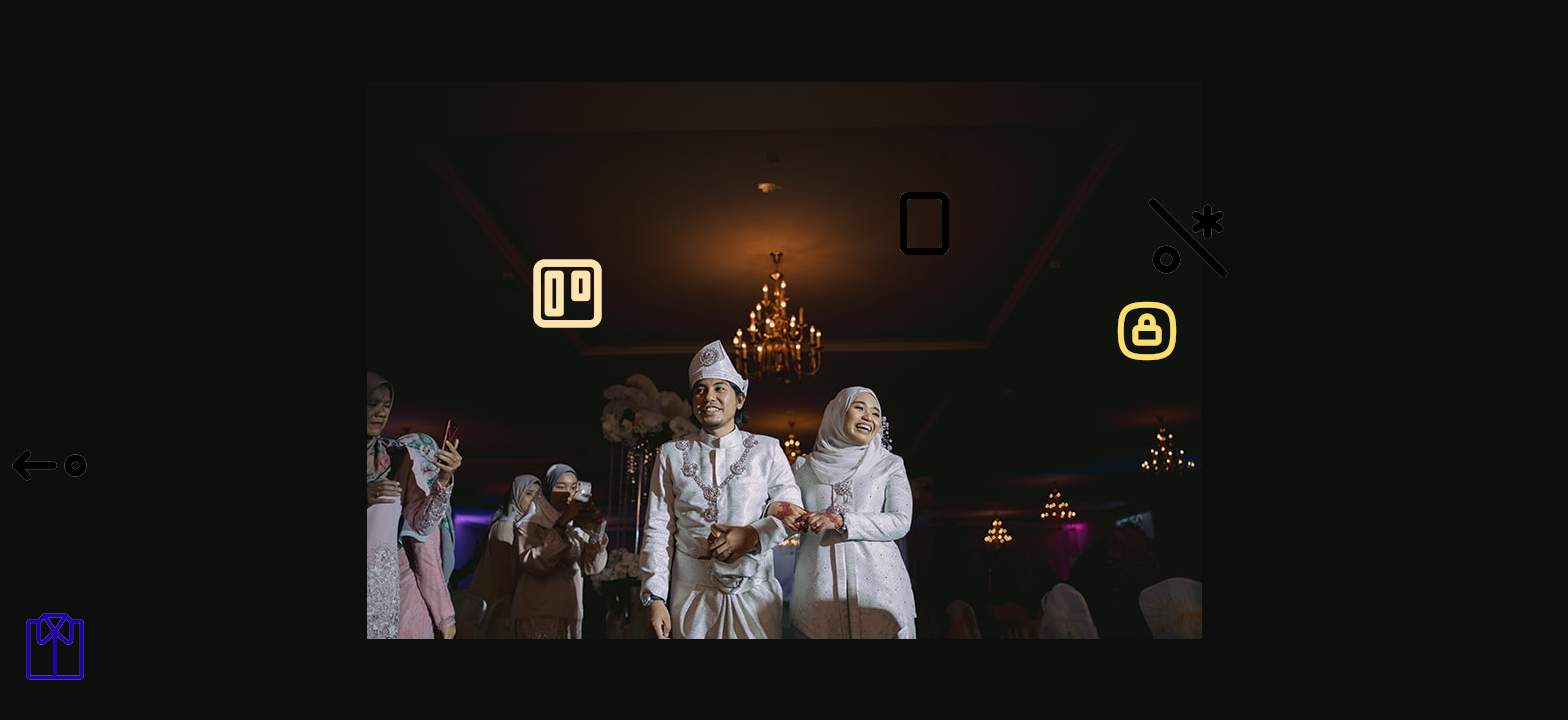 This screenshot has height=720, width=1568. Describe the element at coordinates (55, 648) in the screenshot. I see `view folded laundry or clothing items` at that location.